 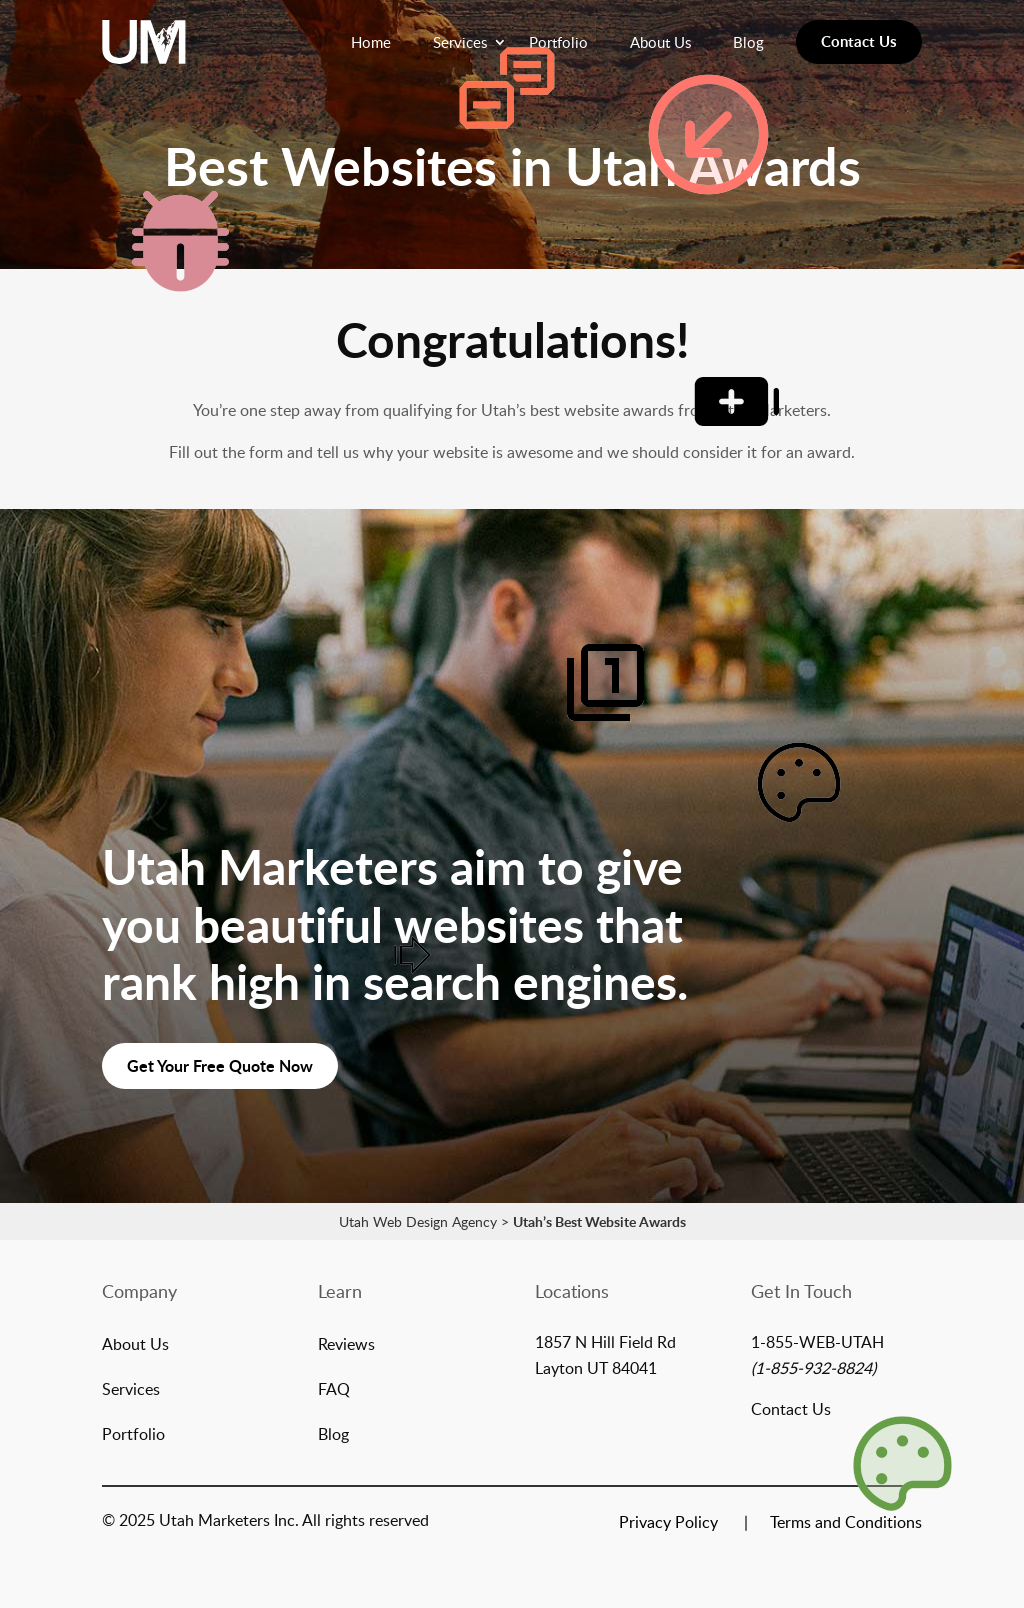 What do you see at coordinates (605, 682) in the screenshot?
I see `indicates first item in a numbered sequence` at bounding box center [605, 682].